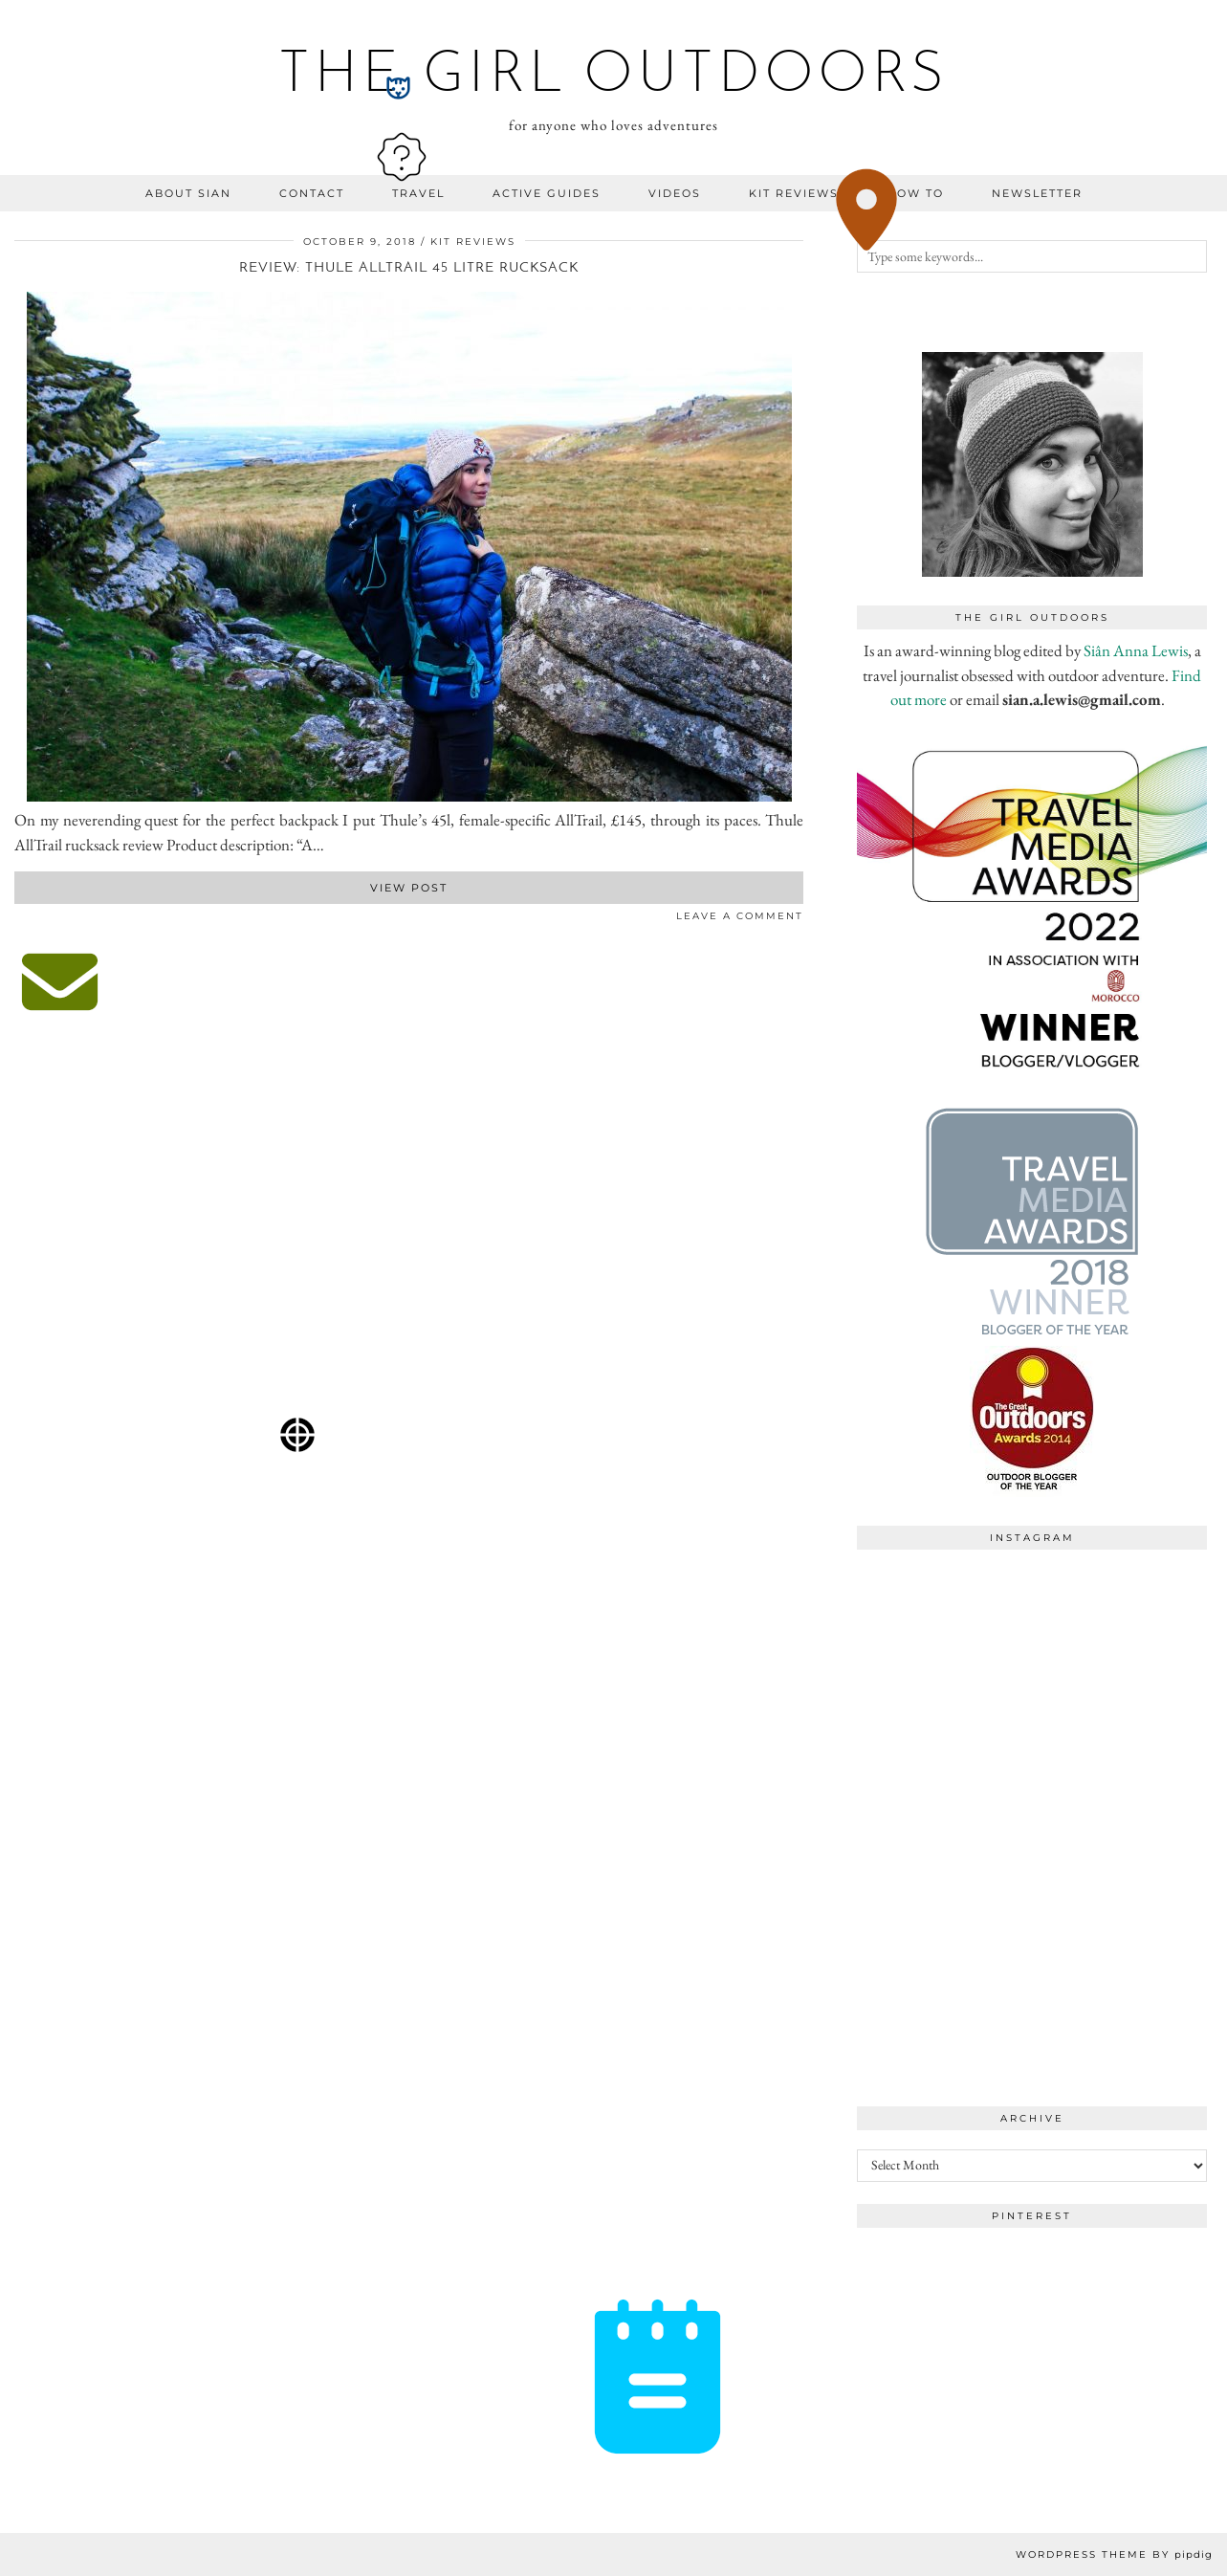 Image resolution: width=1227 pixels, height=2576 pixels. I want to click on view or set a location on the map, so click(866, 209).